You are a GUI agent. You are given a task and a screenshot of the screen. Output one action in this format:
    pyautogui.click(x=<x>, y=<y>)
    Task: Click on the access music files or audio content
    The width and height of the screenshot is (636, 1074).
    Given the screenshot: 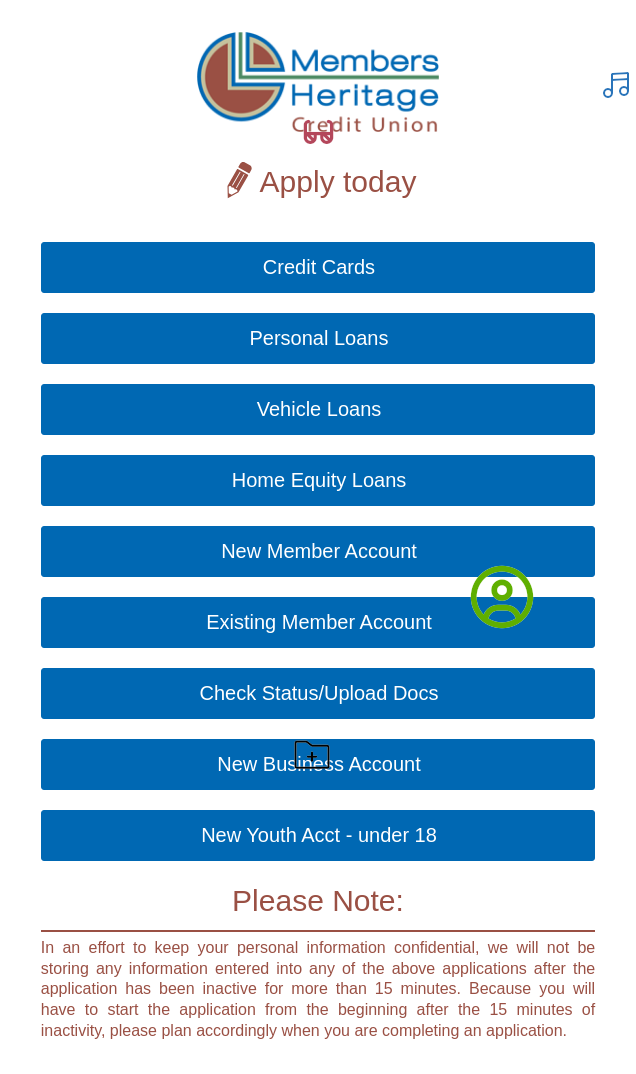 What is the action you would take?
    pyautogui.click(x=617, y=84)
    